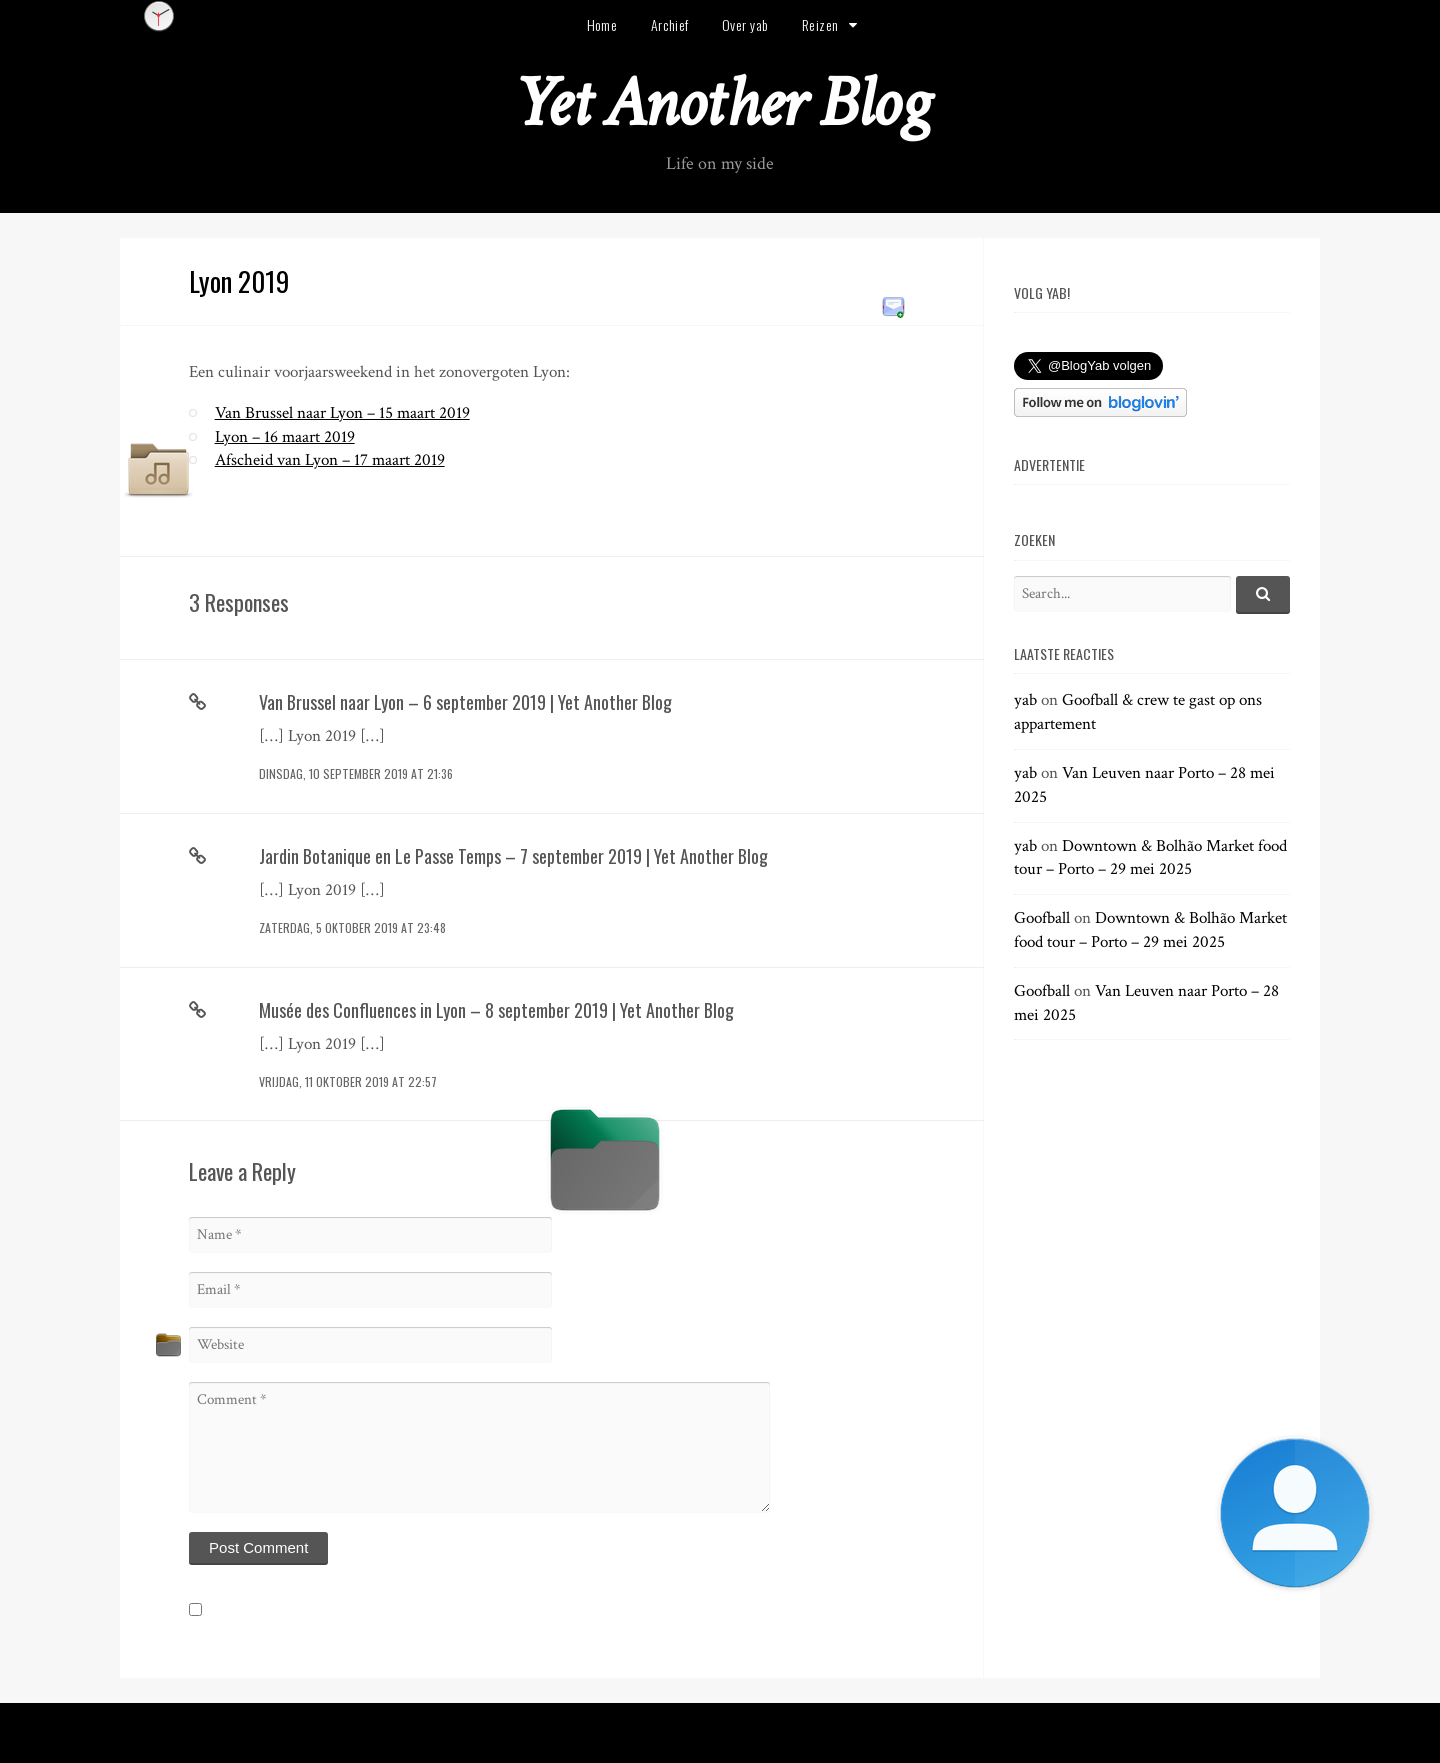 The height and width of the screenshot is (1763, 1440). What do you see at coordinates (1295, 1513) in the screenshot?
I see `default user profile avatar` at bounding box center [1295, 1513].